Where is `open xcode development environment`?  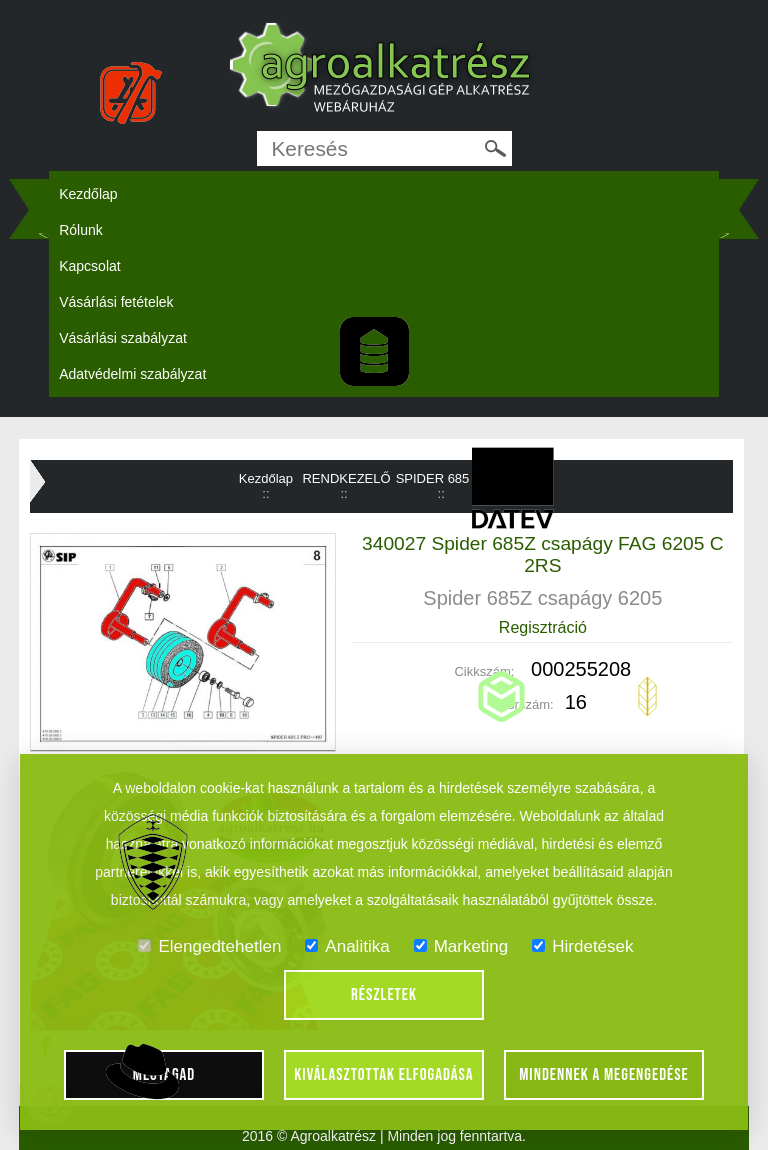
open xcode development environment is located at coordinates (131, 93).